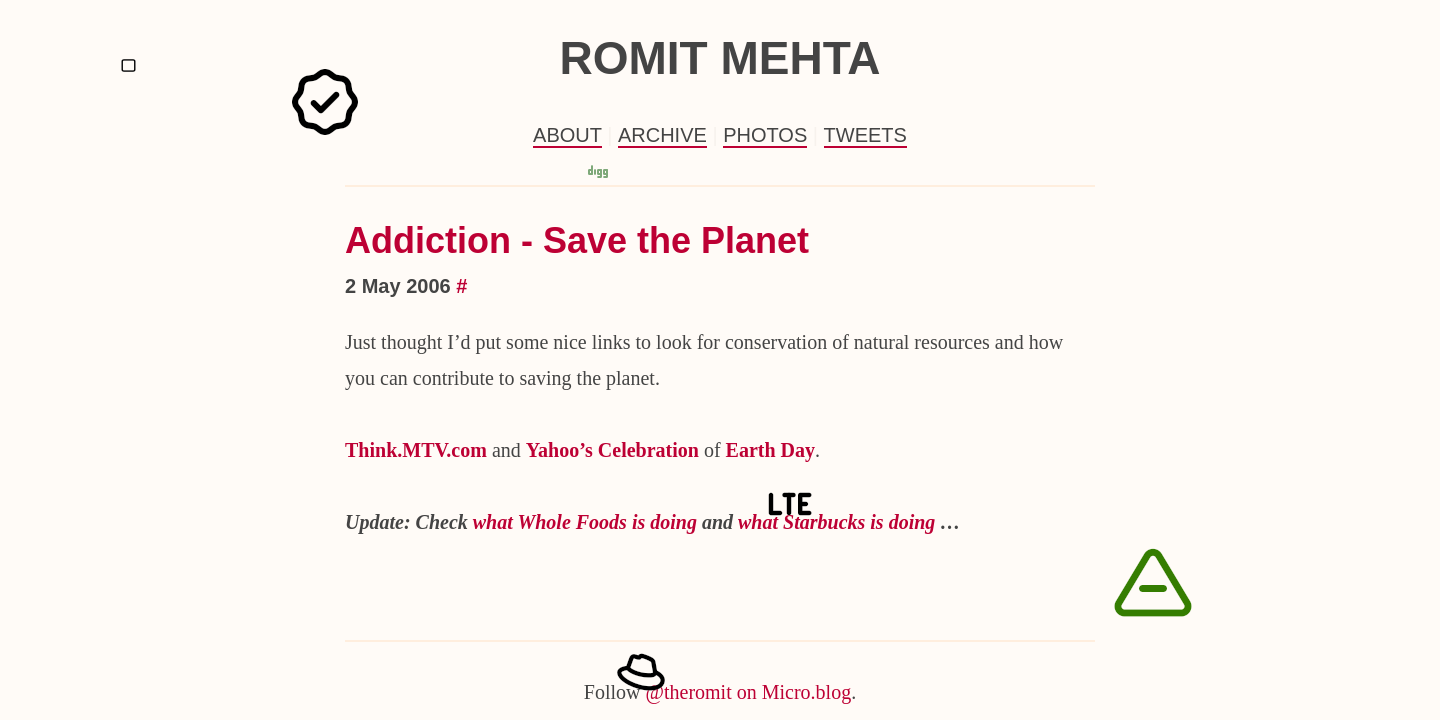 This screenshot has height=720, width=1440. I want to click on reduce warning level or priority, so click(1153, 585).